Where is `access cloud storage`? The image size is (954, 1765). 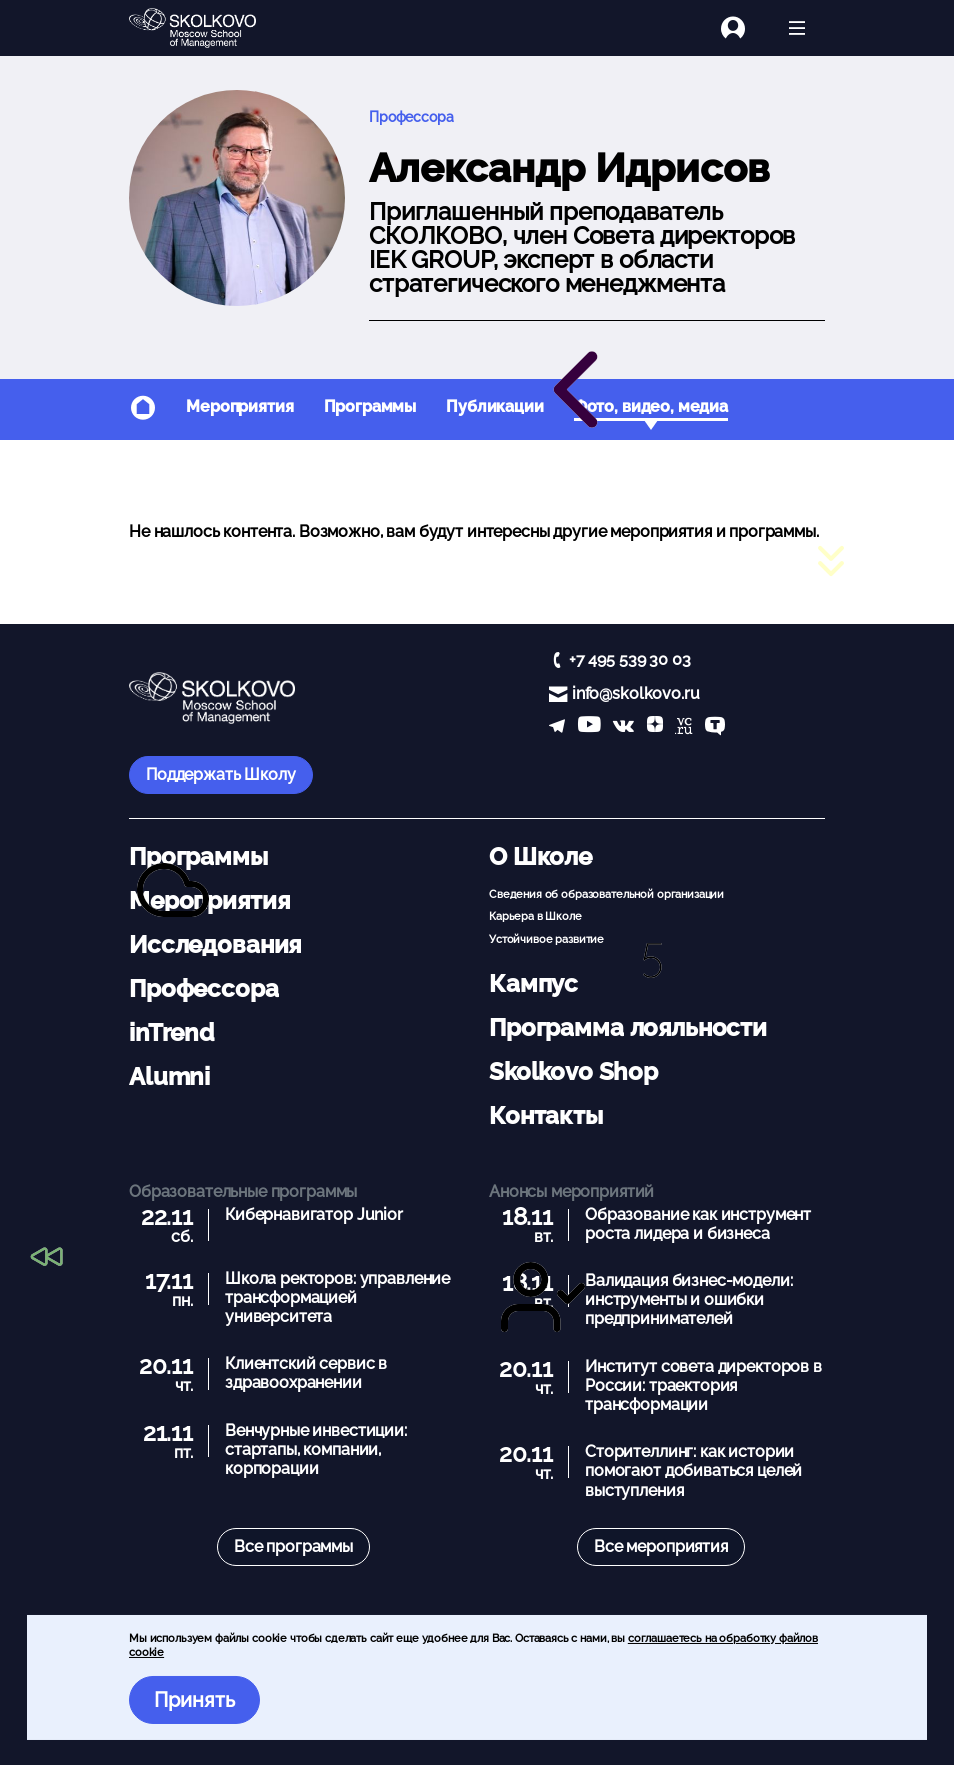
access cloud storage is located at coordinates (173, 890).